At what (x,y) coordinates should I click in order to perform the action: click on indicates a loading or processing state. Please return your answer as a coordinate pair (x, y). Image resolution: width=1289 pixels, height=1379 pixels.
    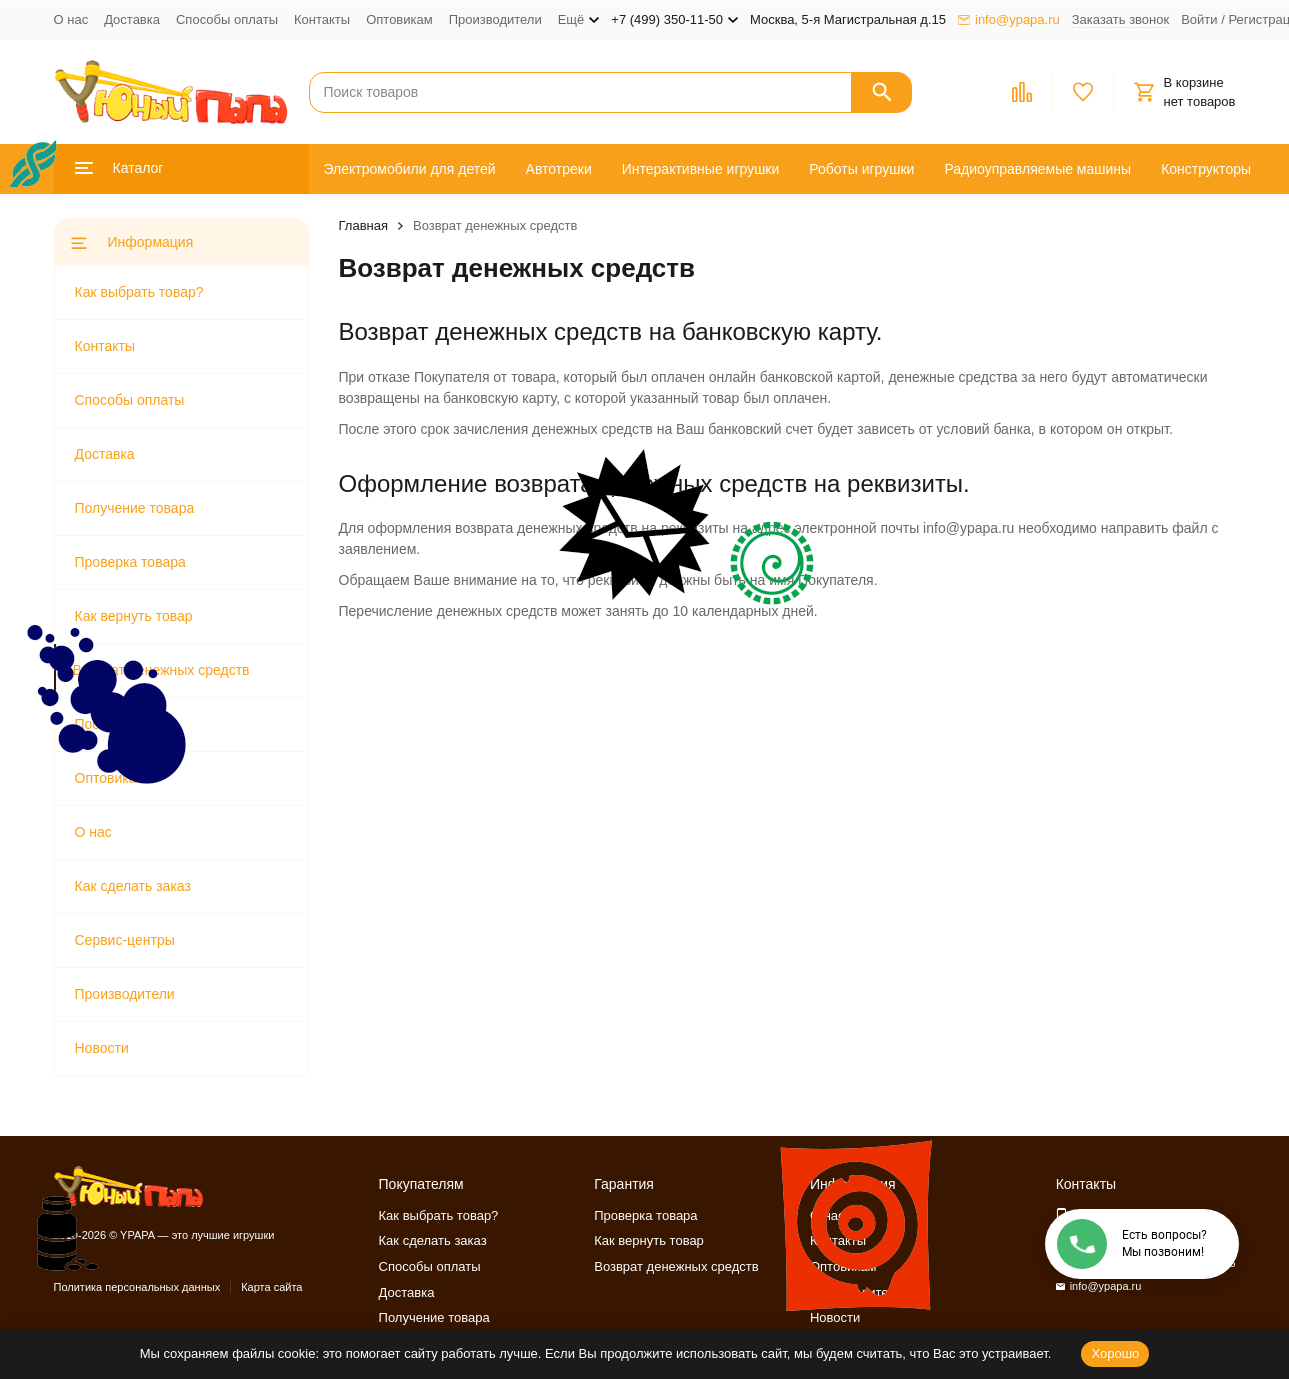
    Looking at the image, I should click on (772, 563).